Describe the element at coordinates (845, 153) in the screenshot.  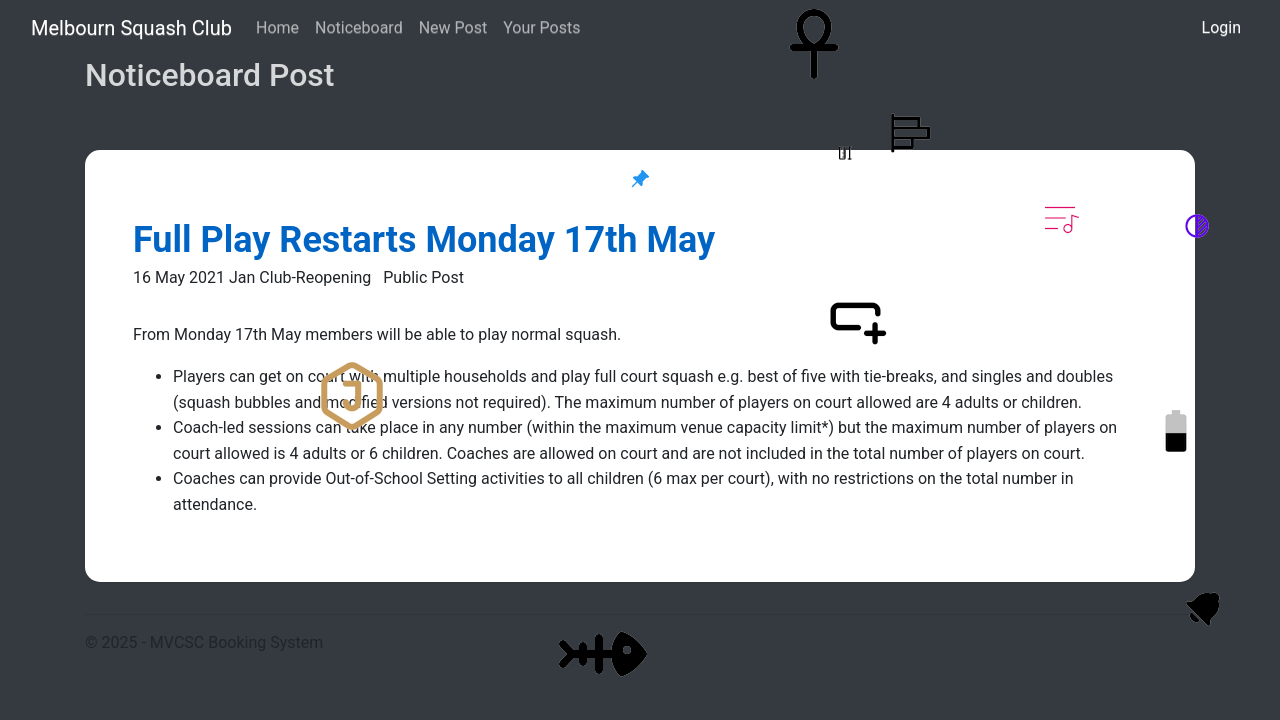
I see `measure dimensions or distances` at that location.